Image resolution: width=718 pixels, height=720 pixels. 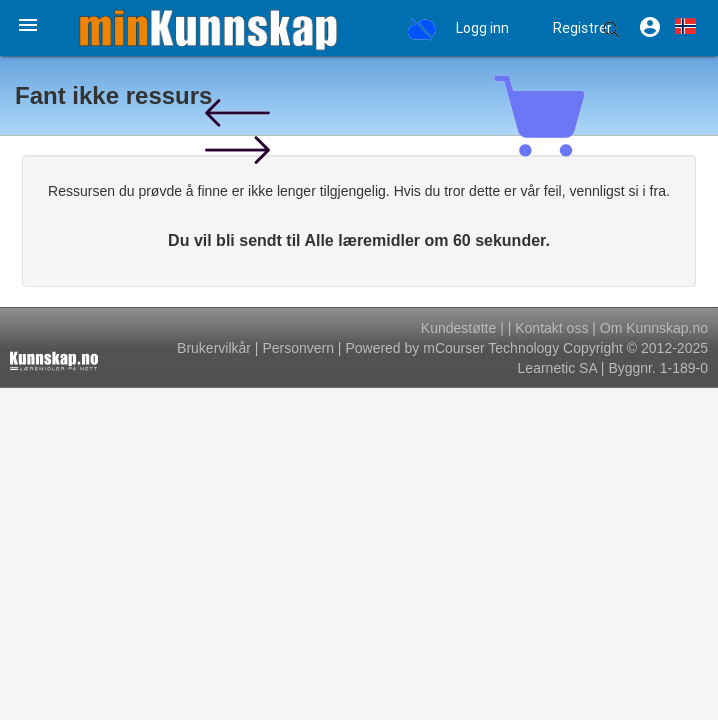 I want to click on view your shopping cart, so click(x=541, y=116).